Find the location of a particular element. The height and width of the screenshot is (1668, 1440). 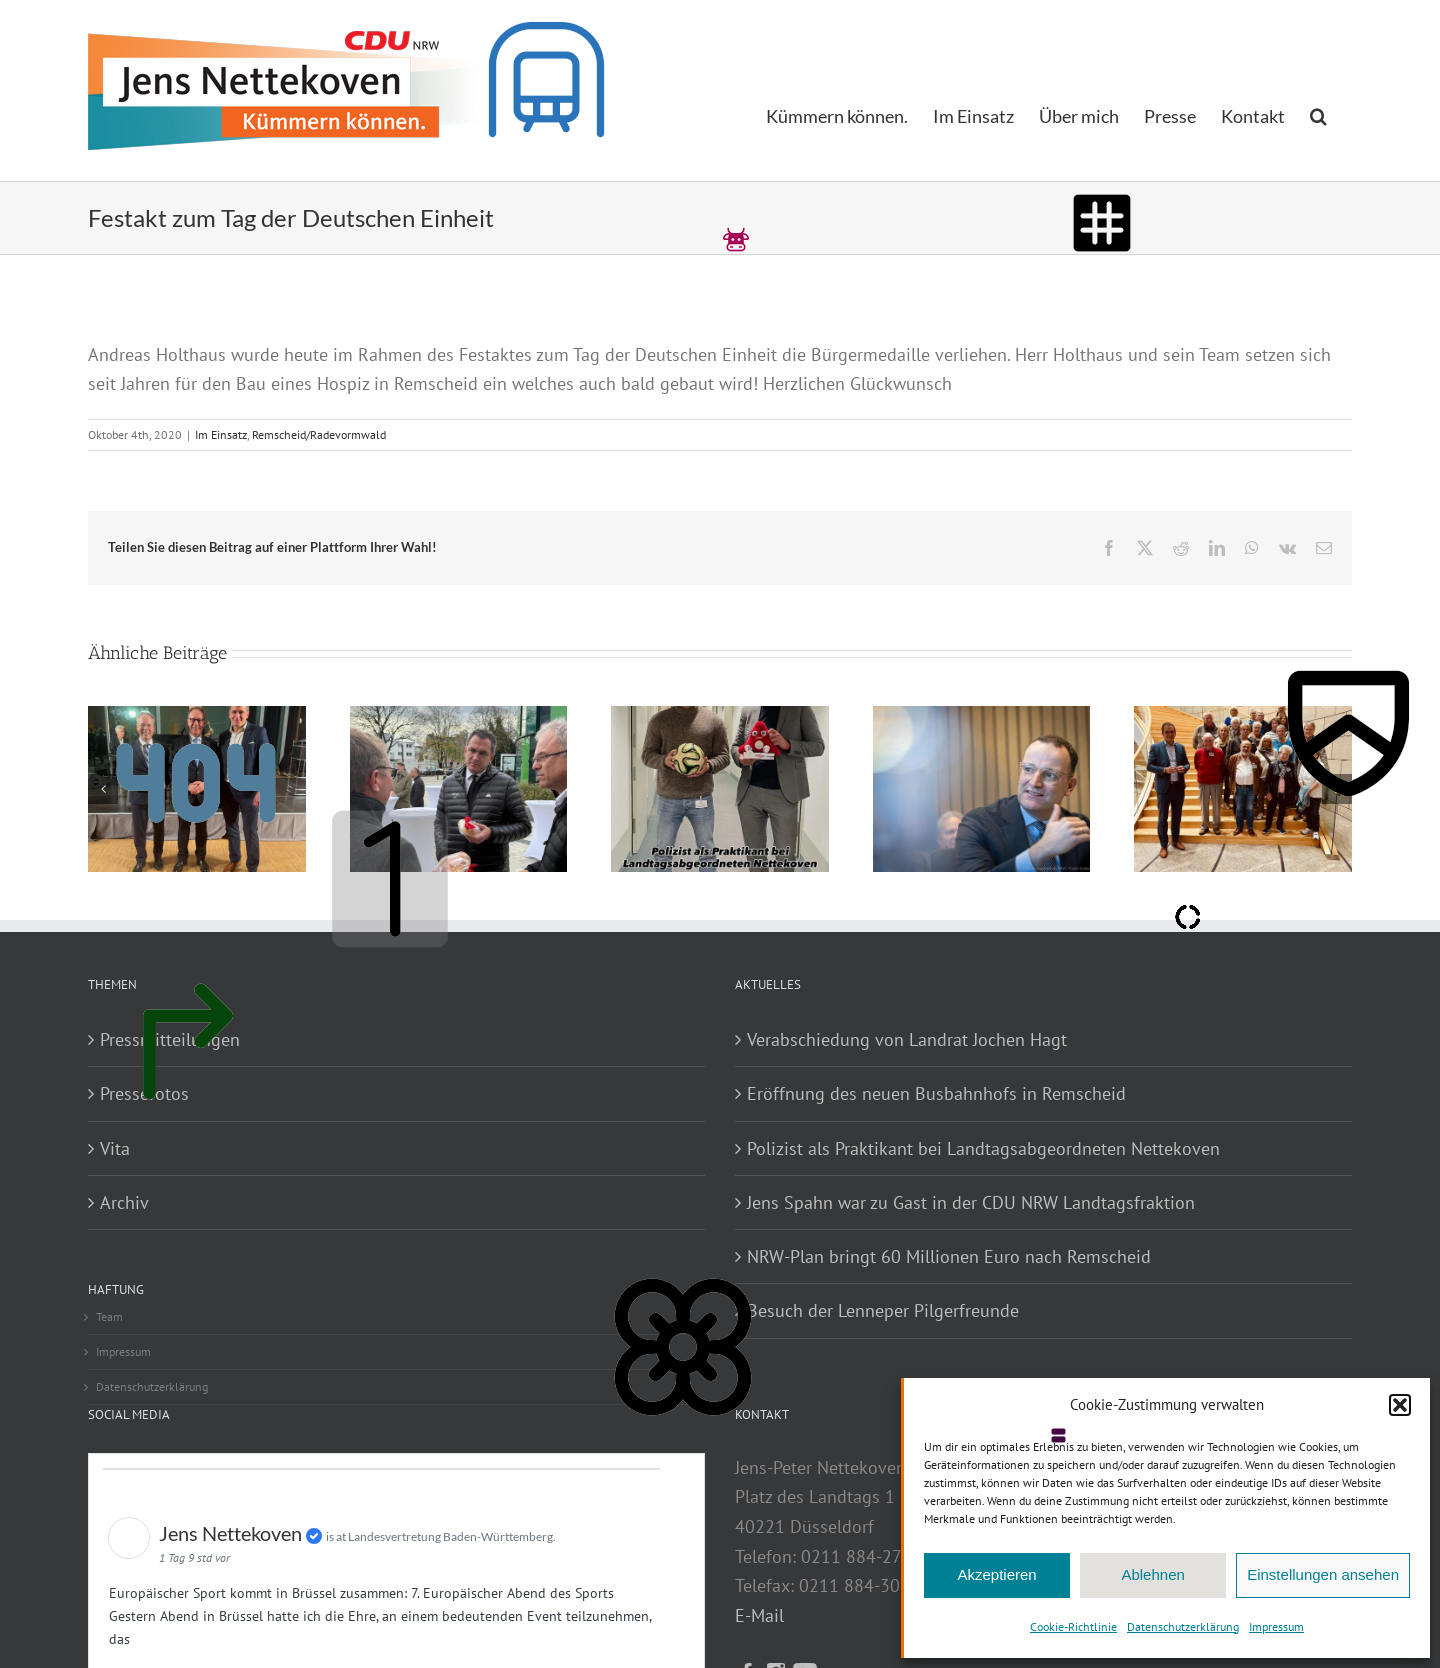

reply to a message or forward content is located at coordinates (179, 1041).